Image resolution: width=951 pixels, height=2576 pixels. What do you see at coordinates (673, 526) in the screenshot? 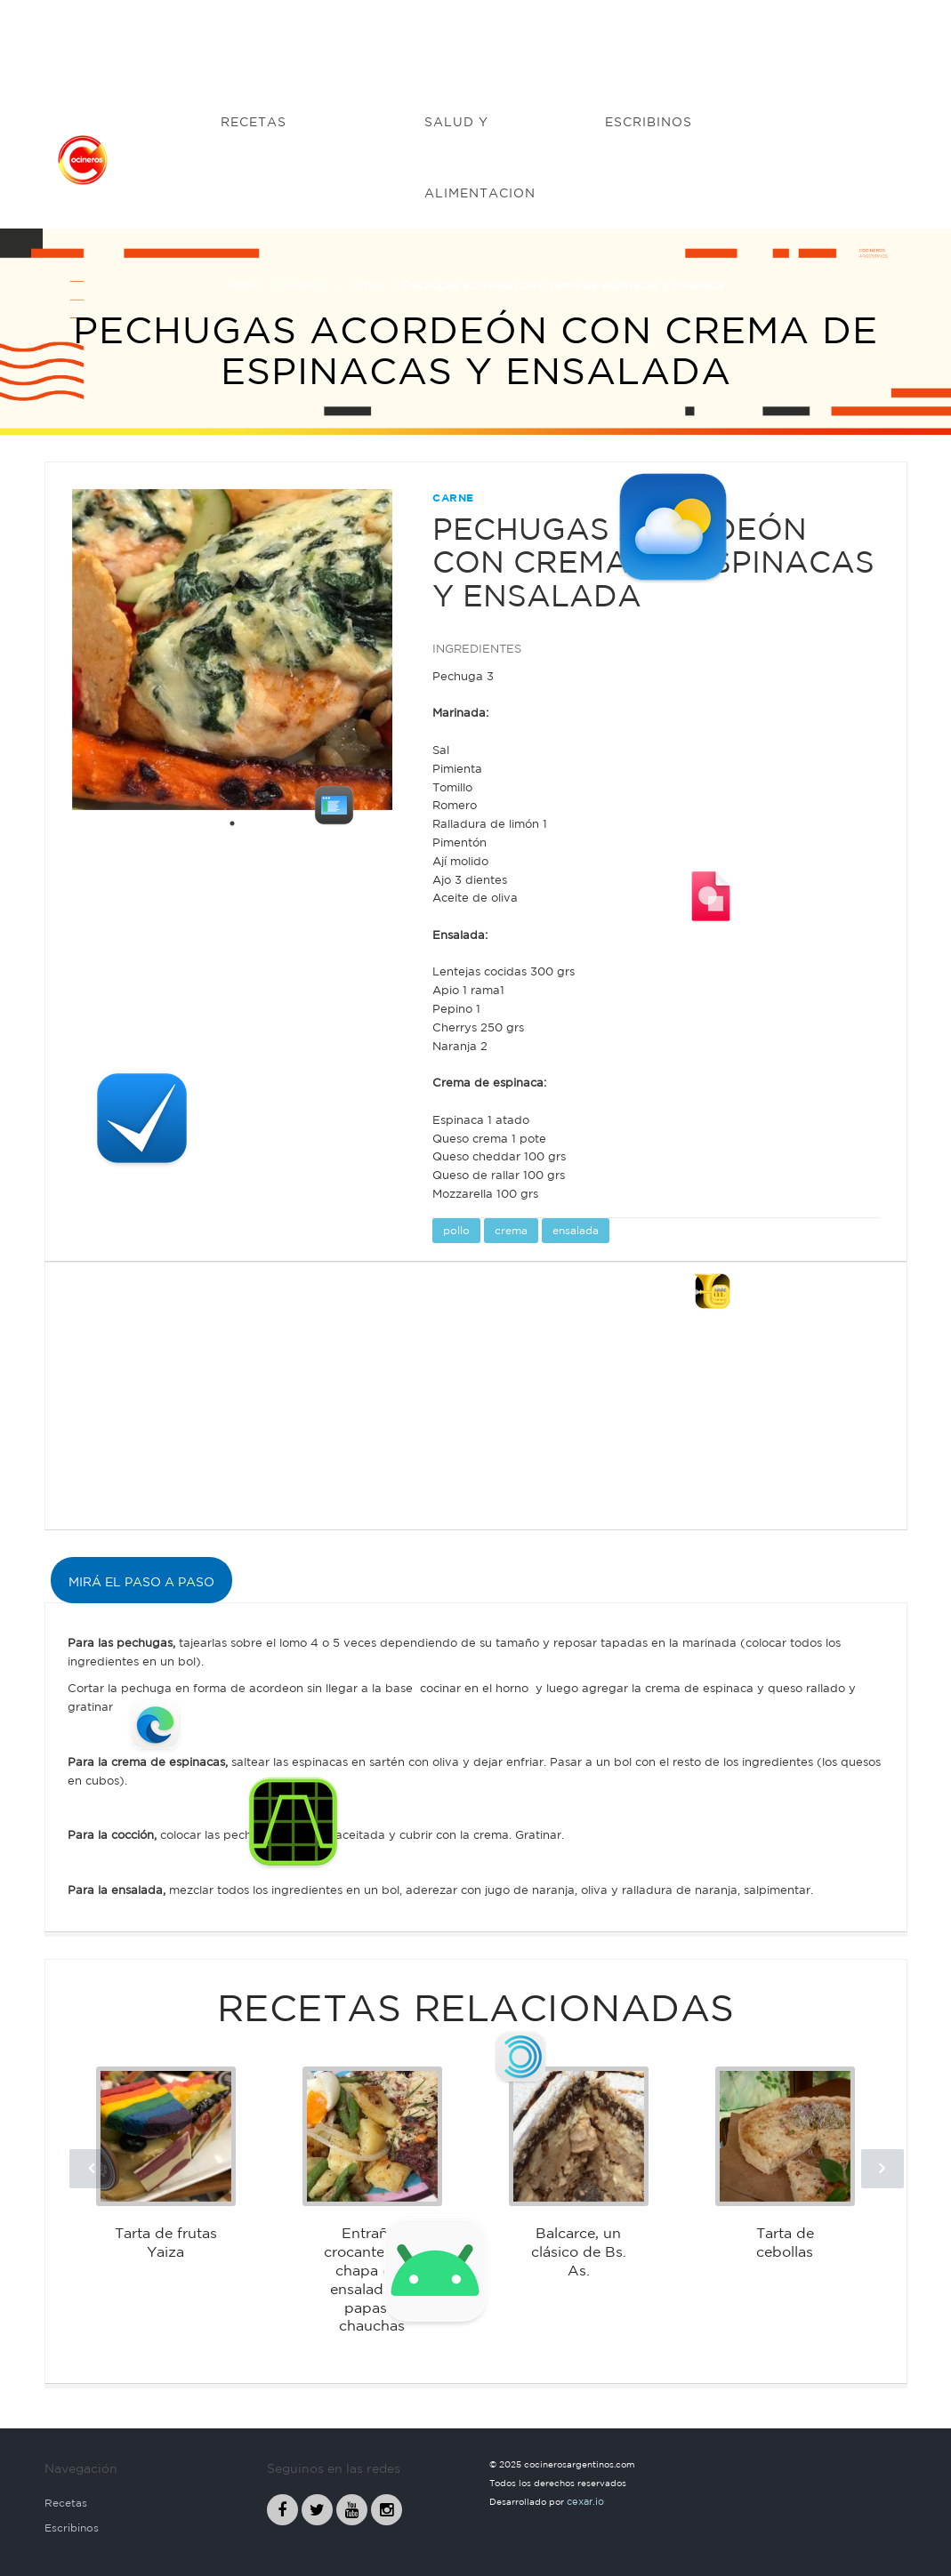
I see `open the weather app` at bounding box center [673, 526].